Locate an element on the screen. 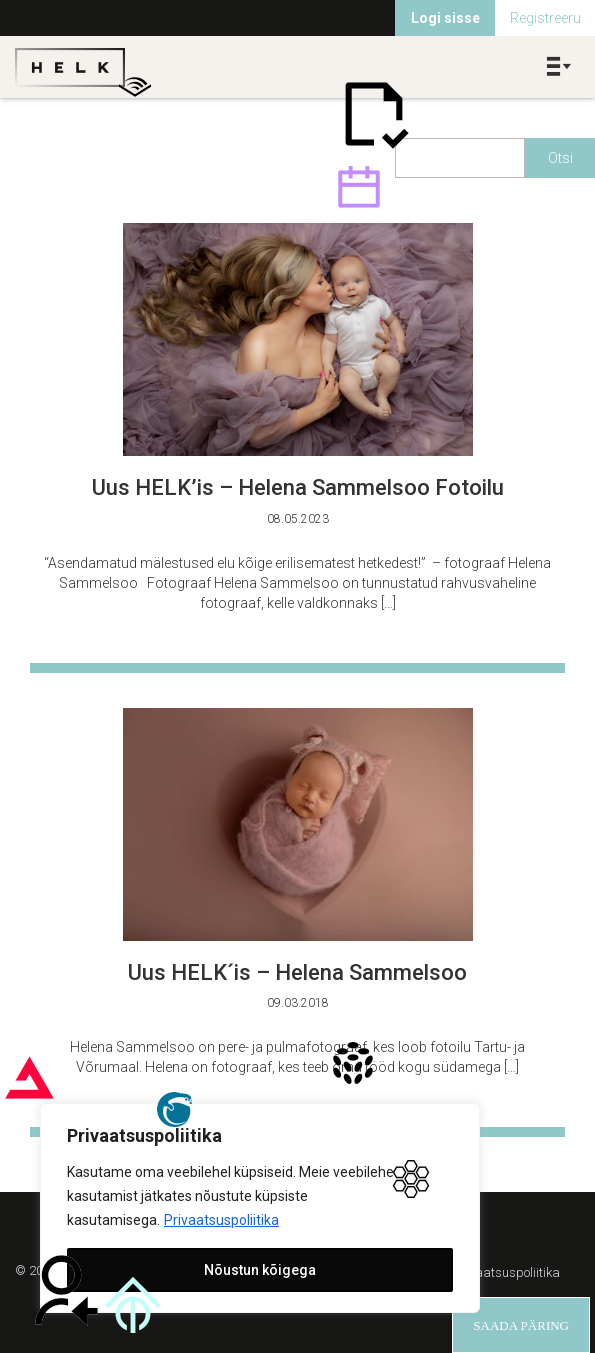 The width and height of the screenshot is (595, 1353). cilium logo - open source cloud native networking platform is located at coordinates (411, 1179).